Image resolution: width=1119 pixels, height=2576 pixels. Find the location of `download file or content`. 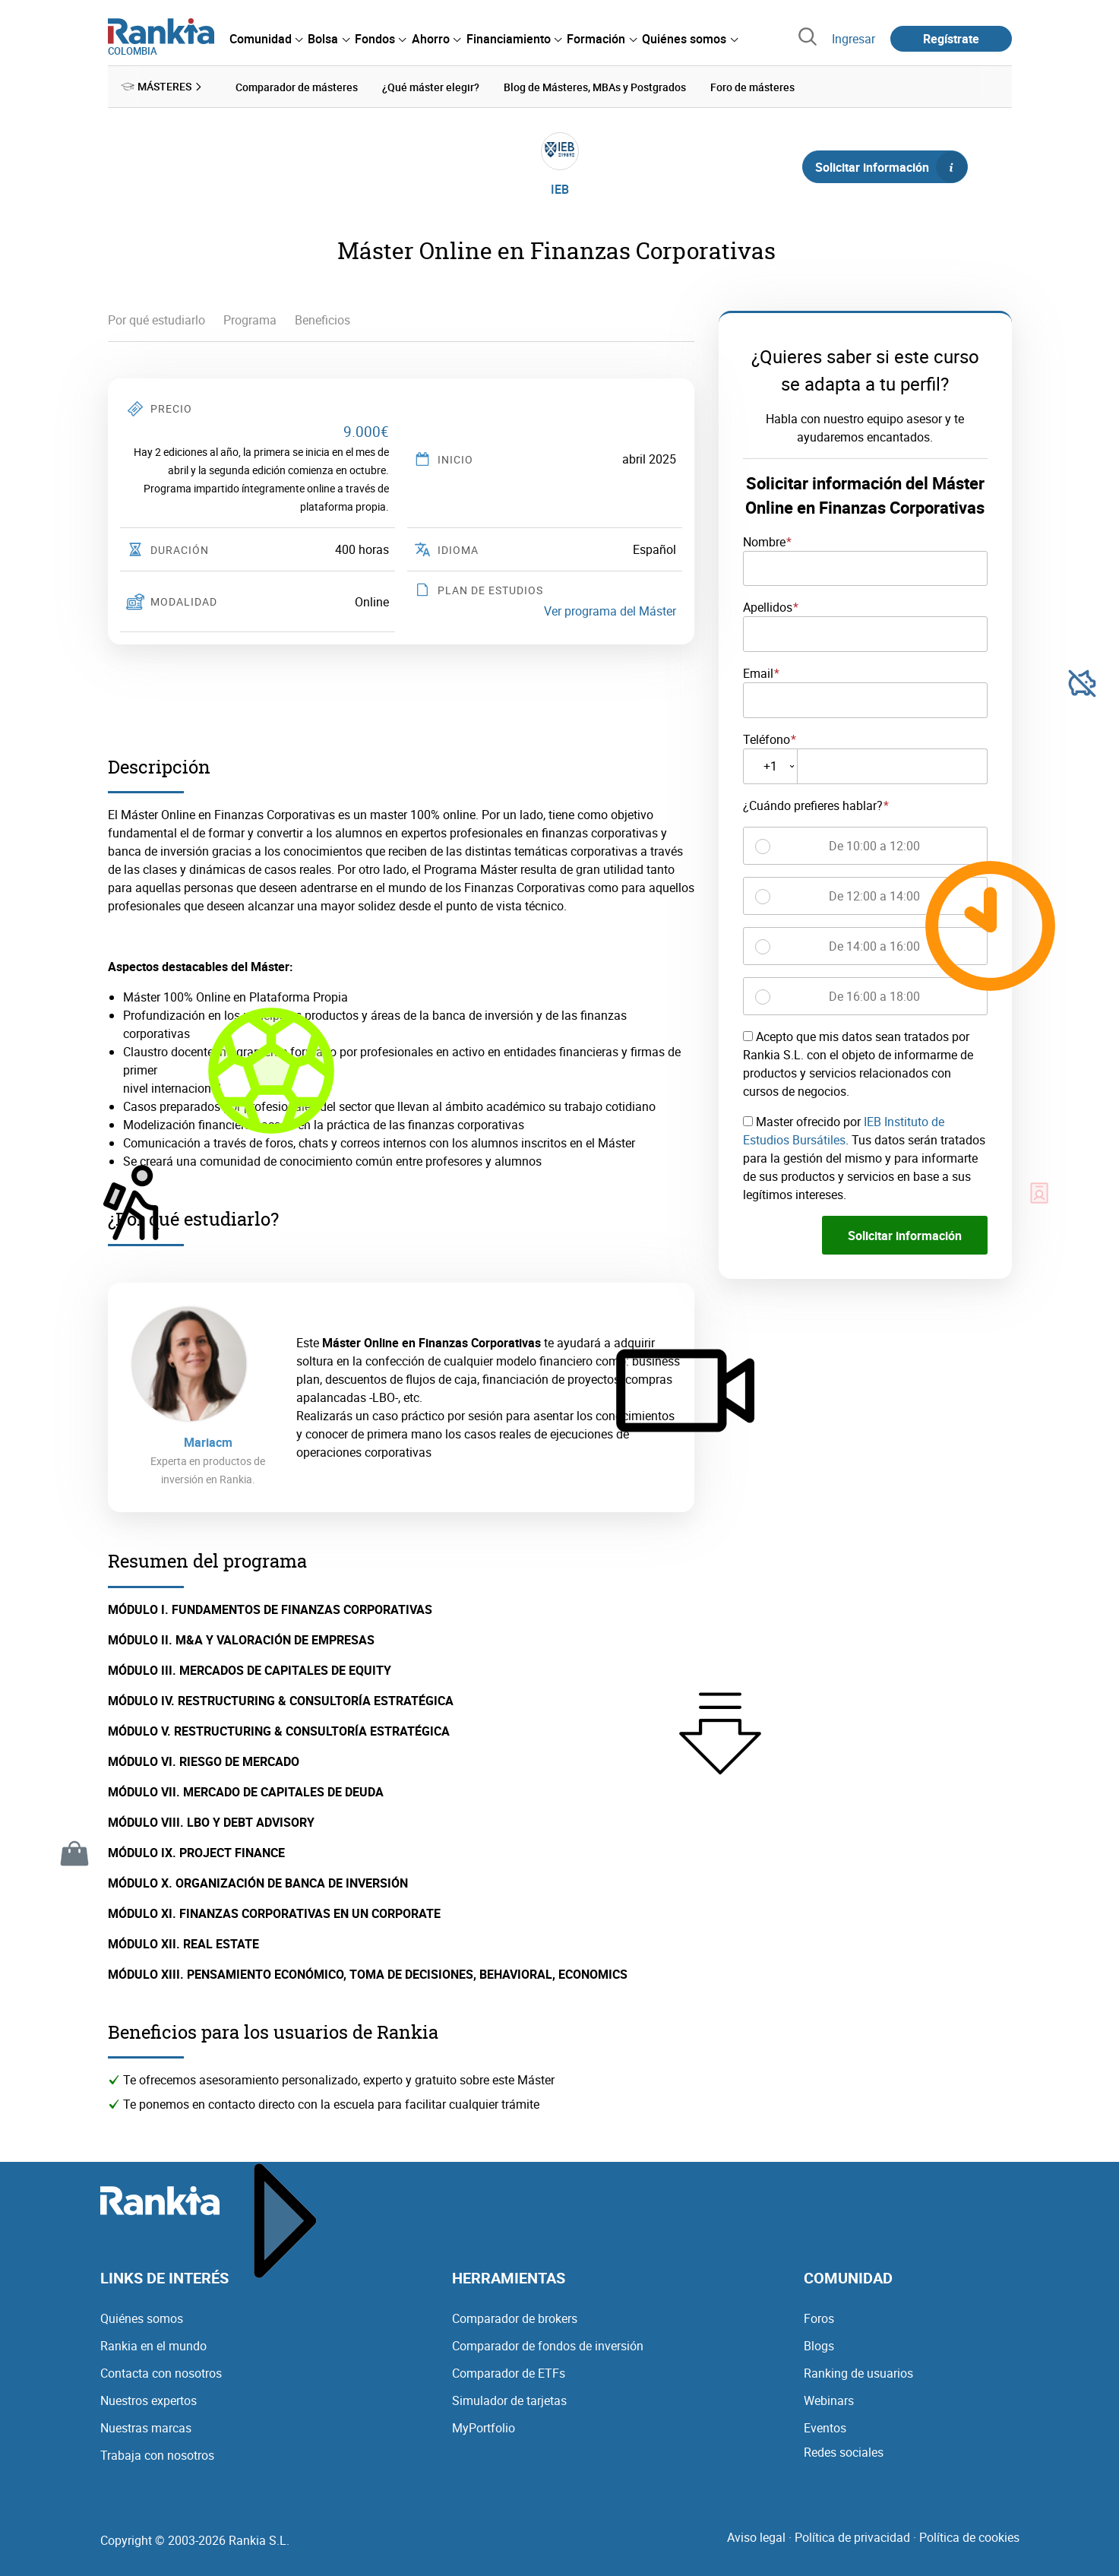

download file or content is located at coordinates (720, 1730).